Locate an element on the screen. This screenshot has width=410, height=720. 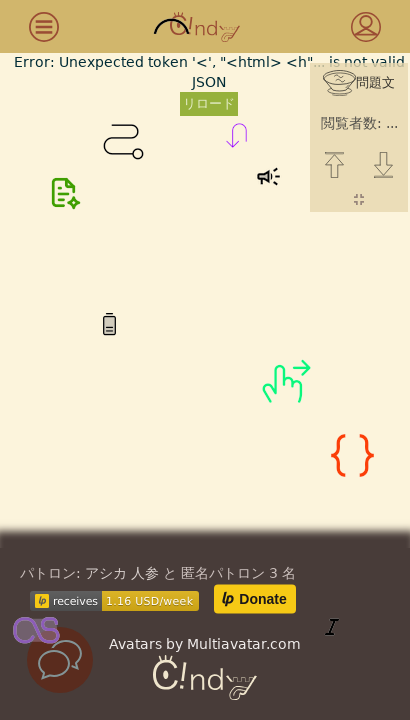
view route or navigation path is located at coordinates (123, 139).